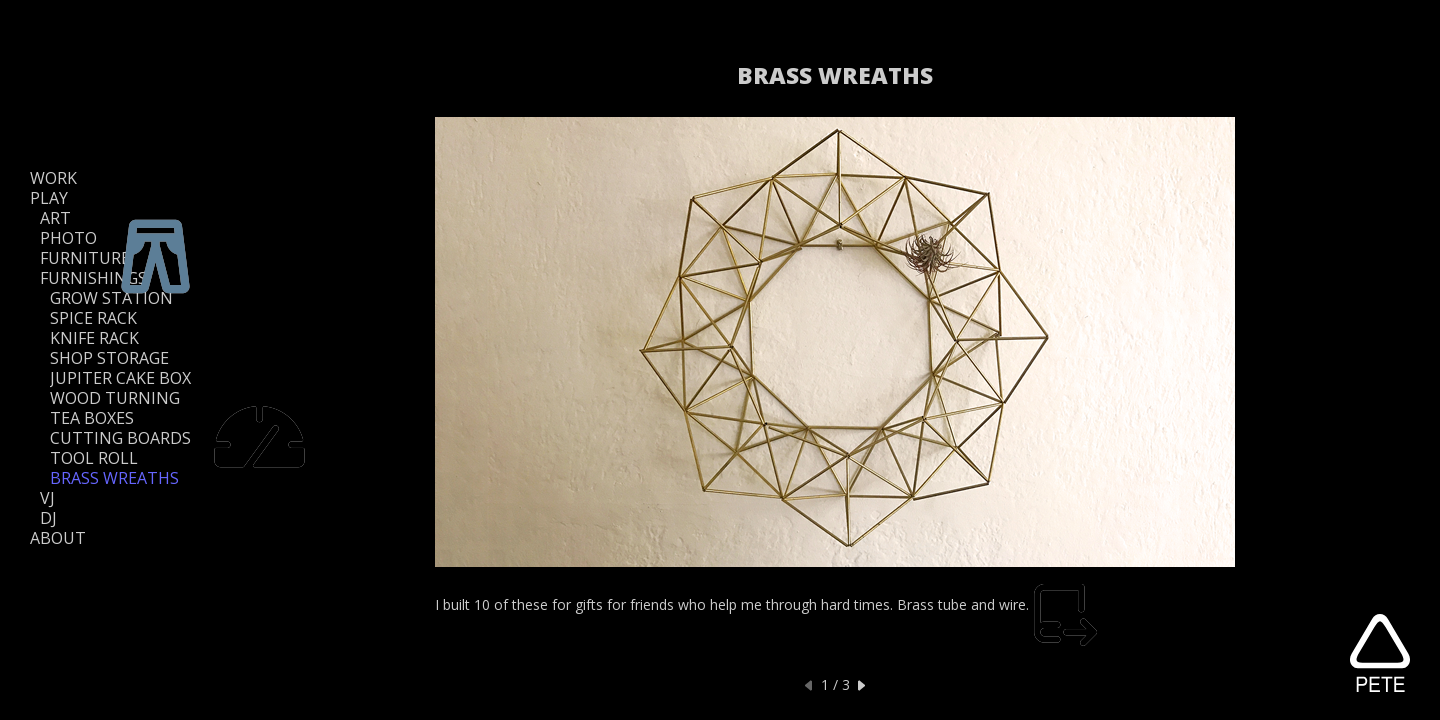 Image resolution: width=1440 pixels, height=720 pixels. What do you see at coordinates (155, 256) in the screenshot?
I see `browse pants or bottoms category` at bounding box center [155, 256].